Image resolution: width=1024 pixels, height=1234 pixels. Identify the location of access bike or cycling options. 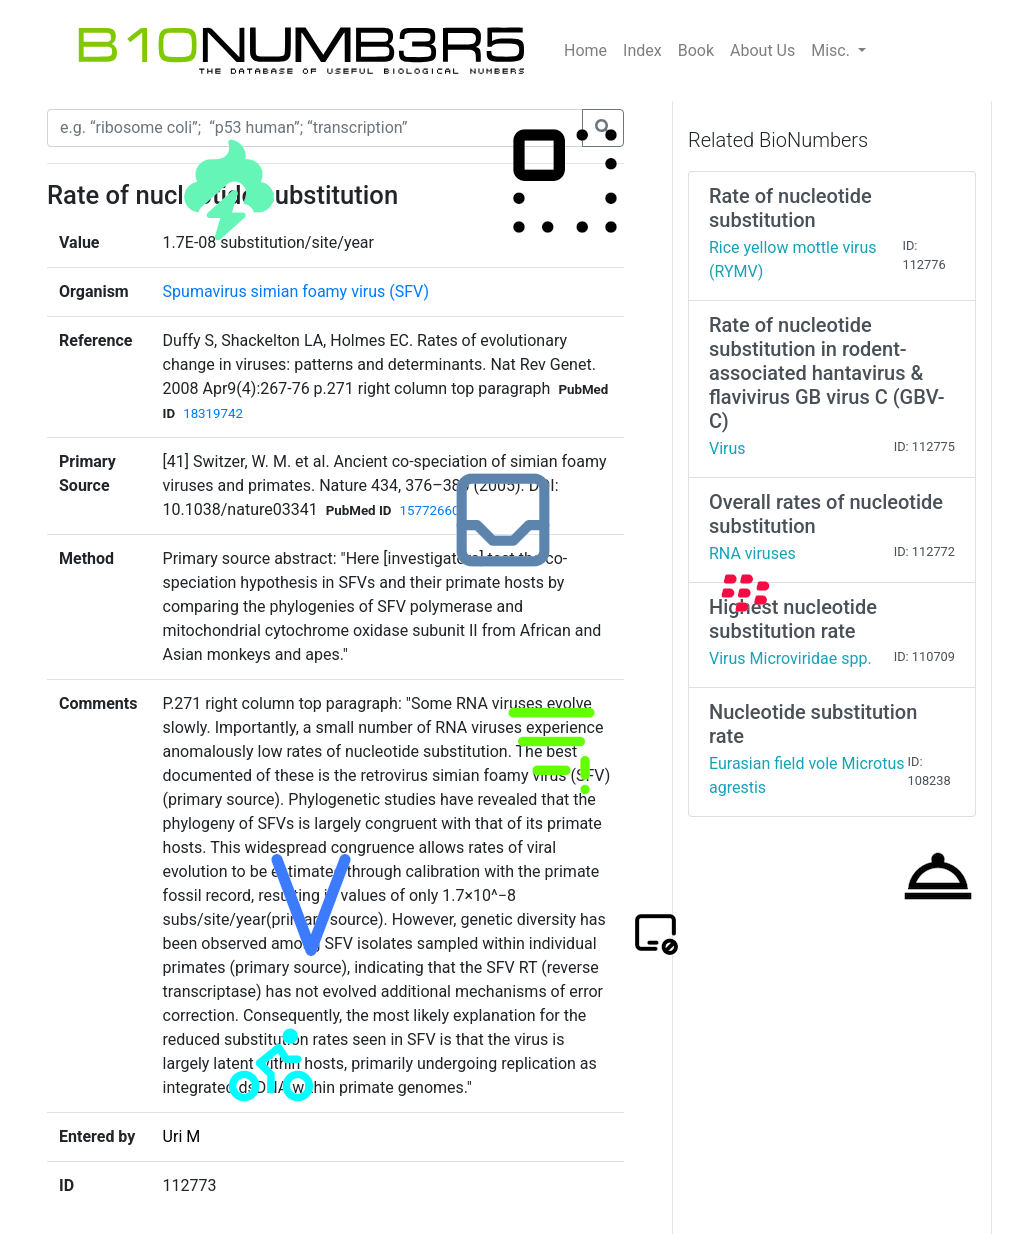
(271, 1063).